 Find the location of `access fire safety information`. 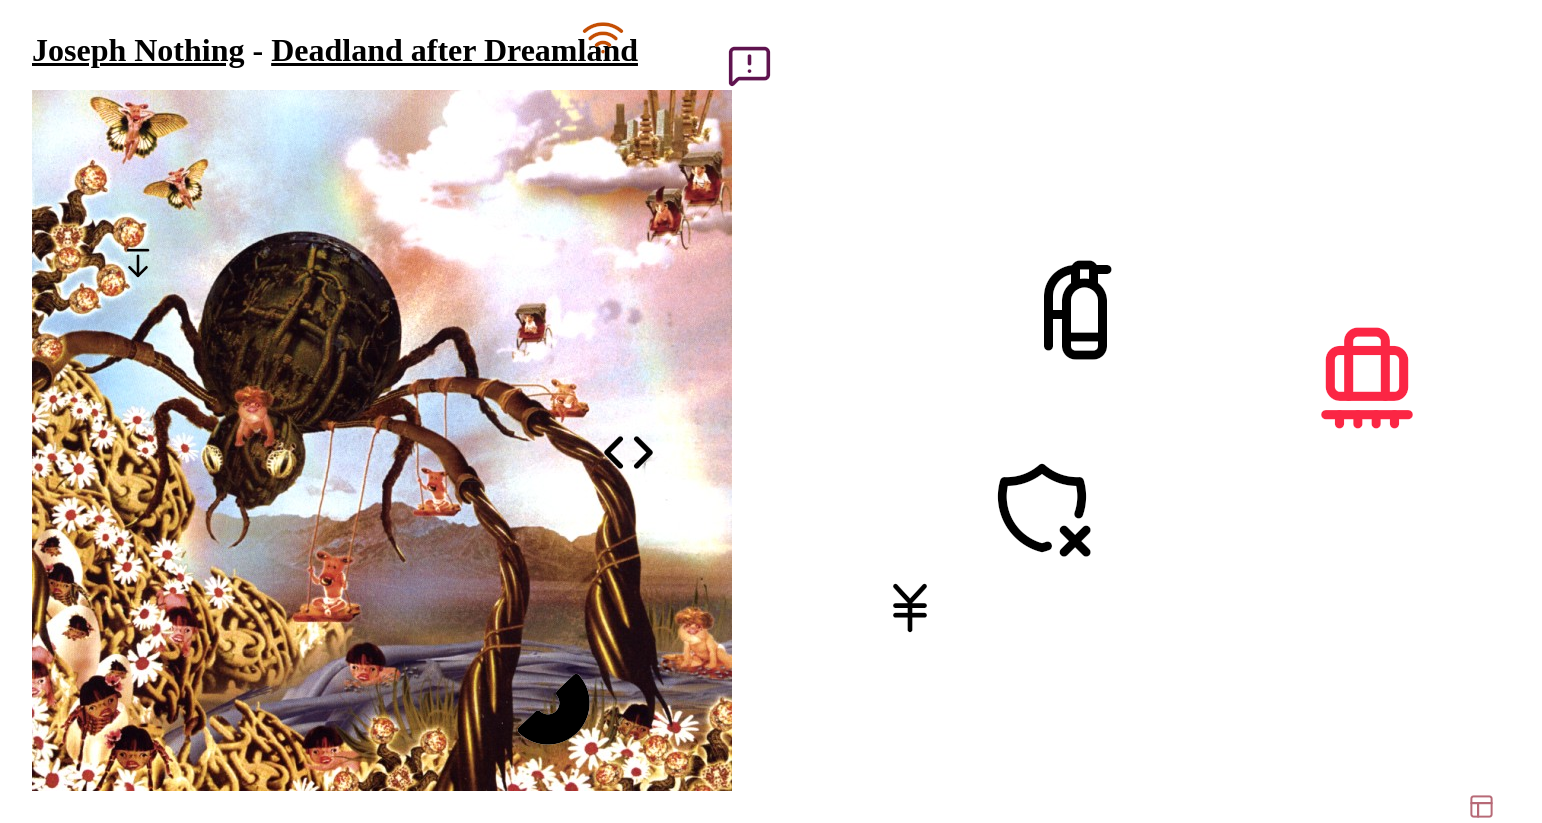

access fire safety information is located at coordinates (1080, 310).